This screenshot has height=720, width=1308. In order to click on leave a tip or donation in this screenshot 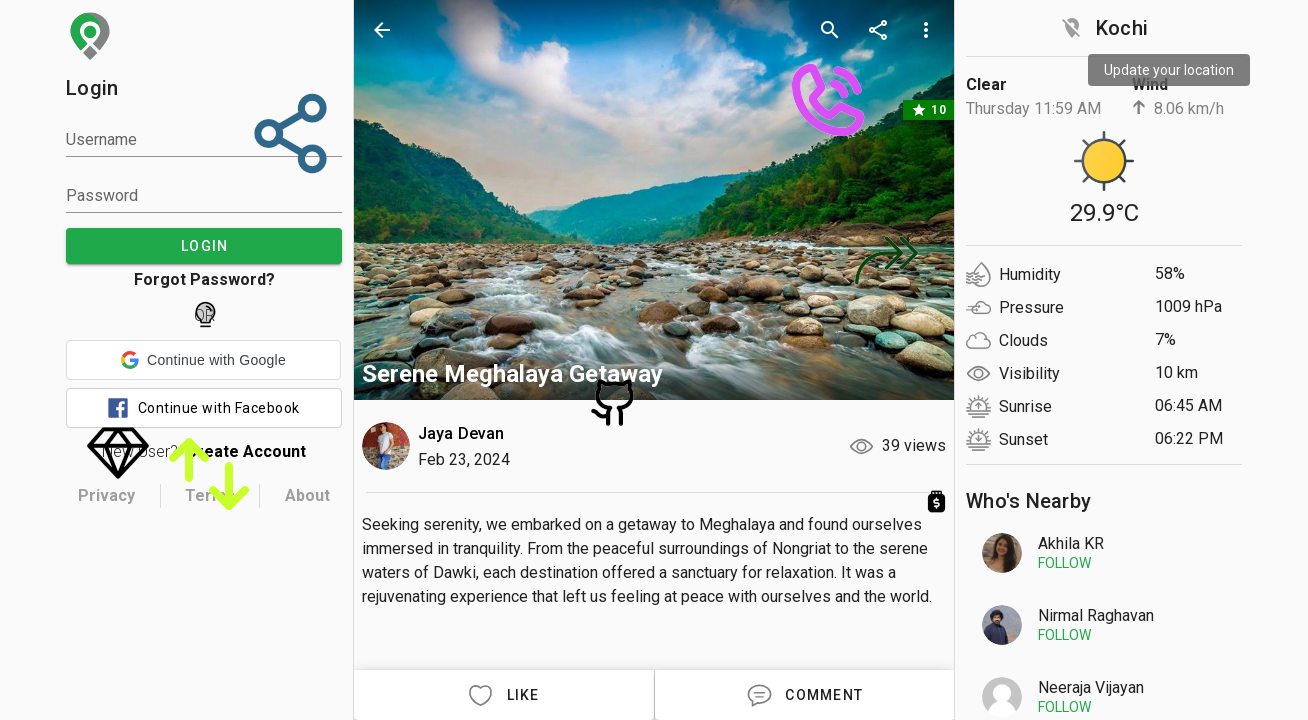, I will do `click(936, 501)`.